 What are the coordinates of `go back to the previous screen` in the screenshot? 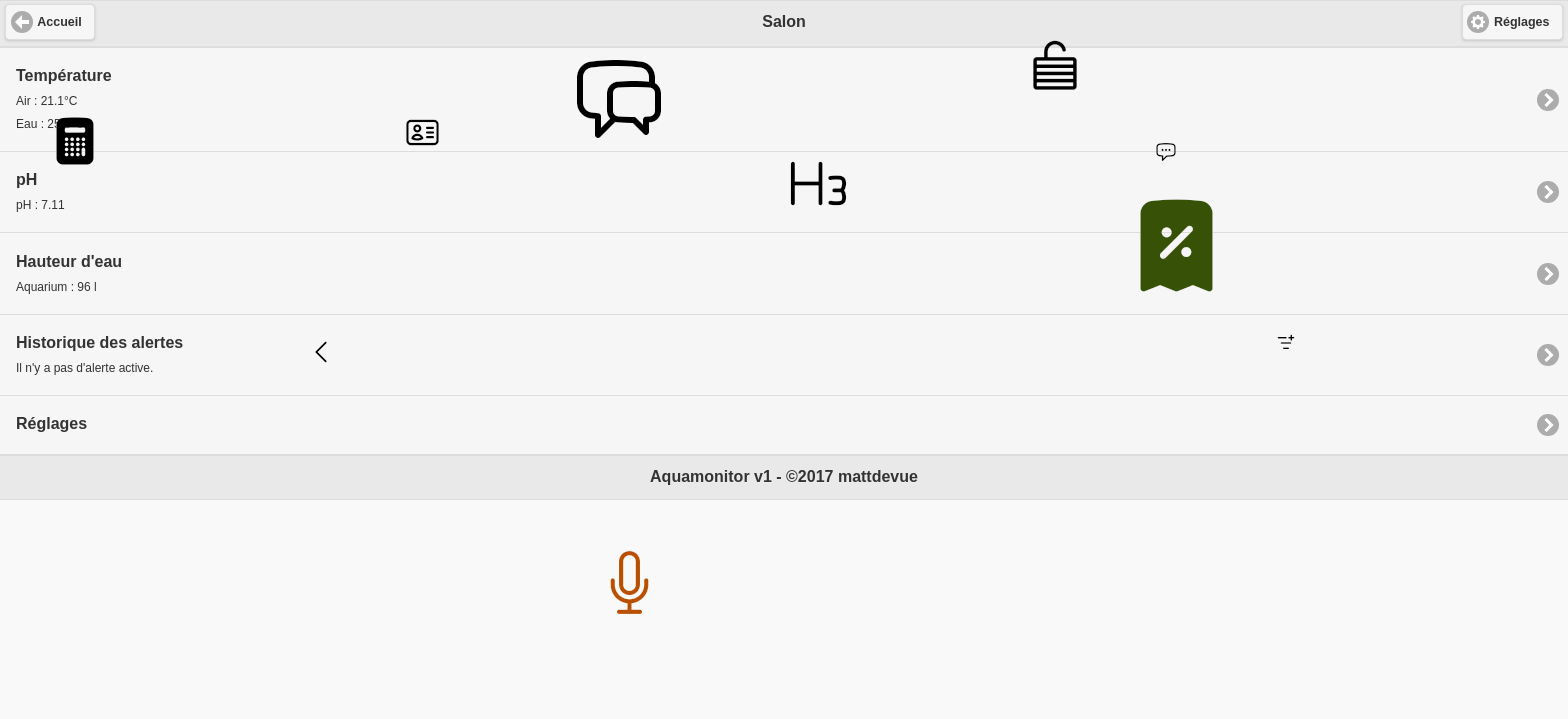 It's located at (321, 352).